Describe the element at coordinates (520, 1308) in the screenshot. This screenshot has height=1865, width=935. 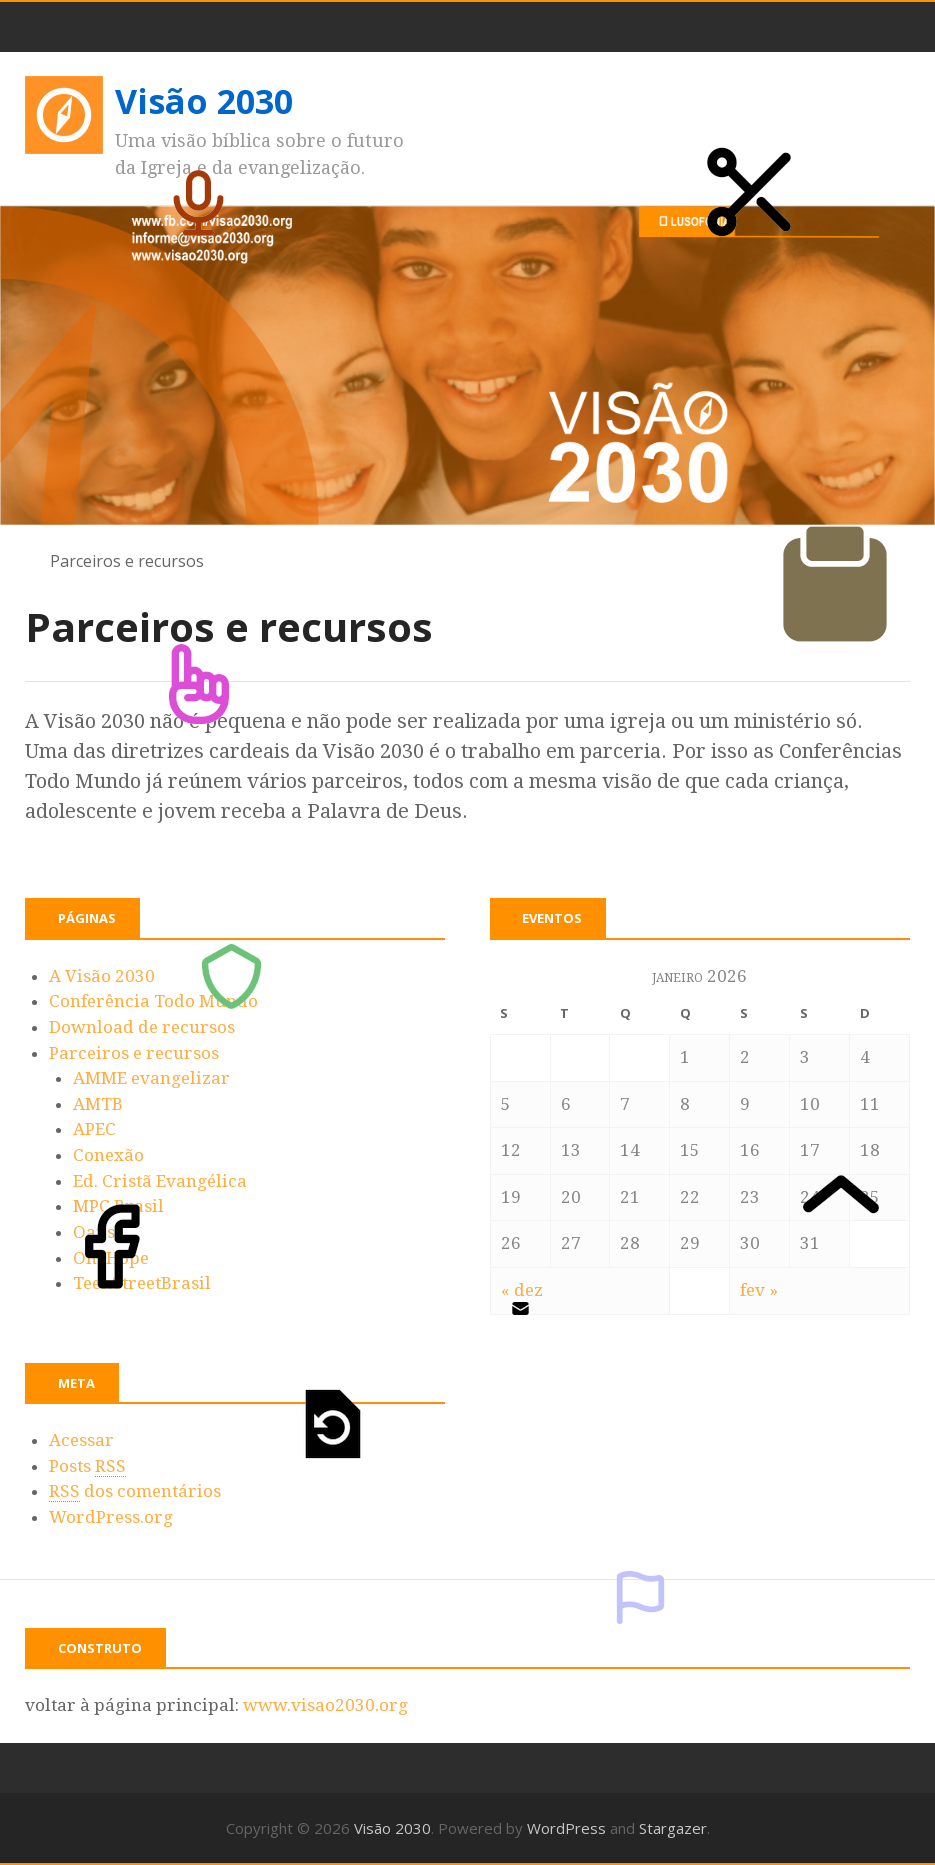
I see `open your inbox` at that location.